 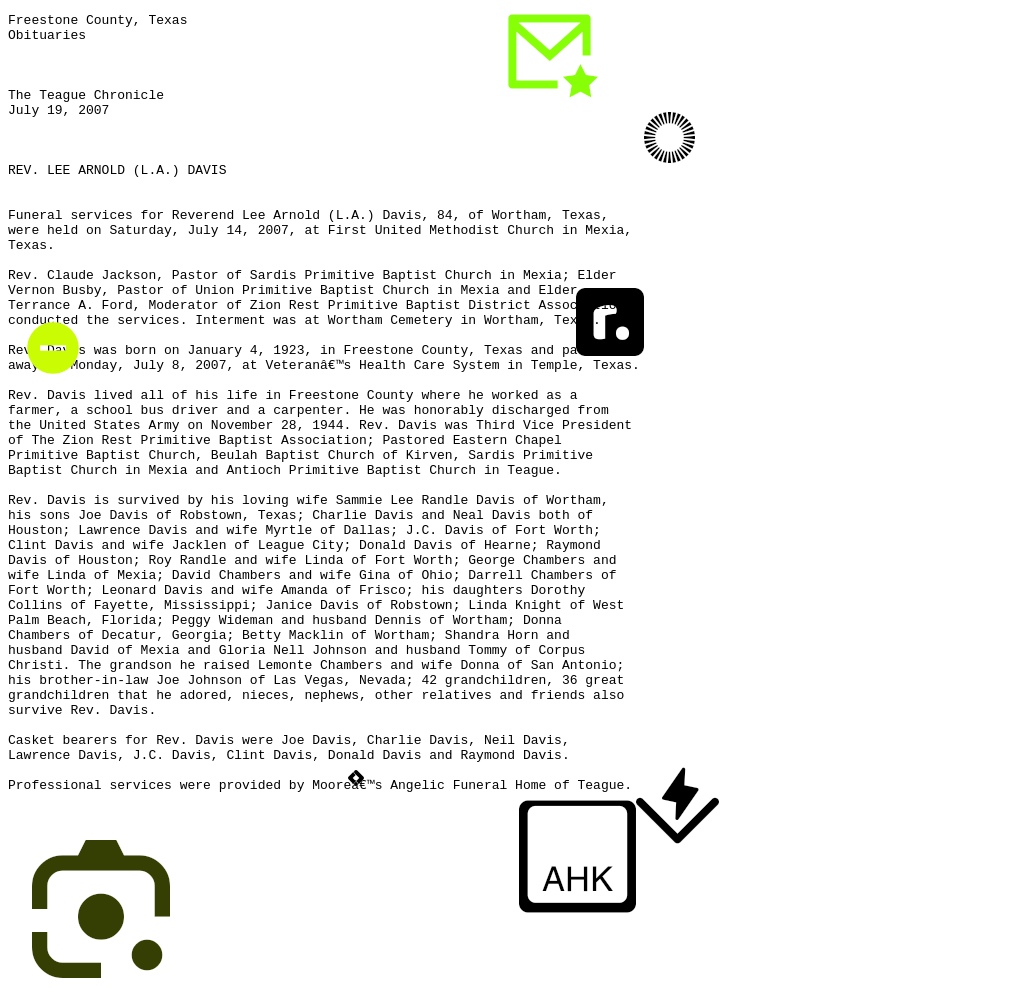 What do you see at coordinates (549, 51) in the screenshot?
I see `view starred or important emails` at bounding box center [549, 51].